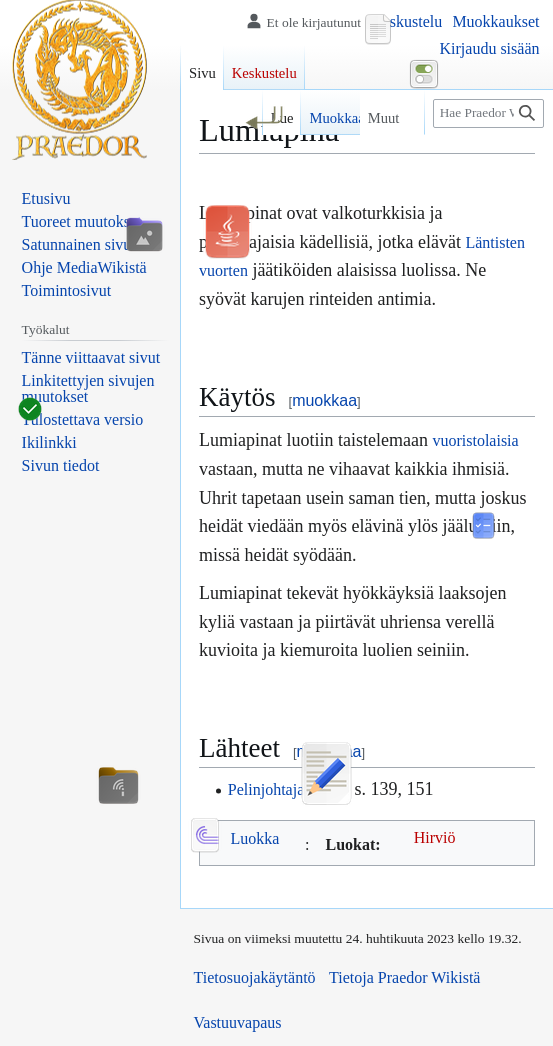  Describe the element at coordinates (326, 773) in the screenshot. I see `open the text editor application` at that location.